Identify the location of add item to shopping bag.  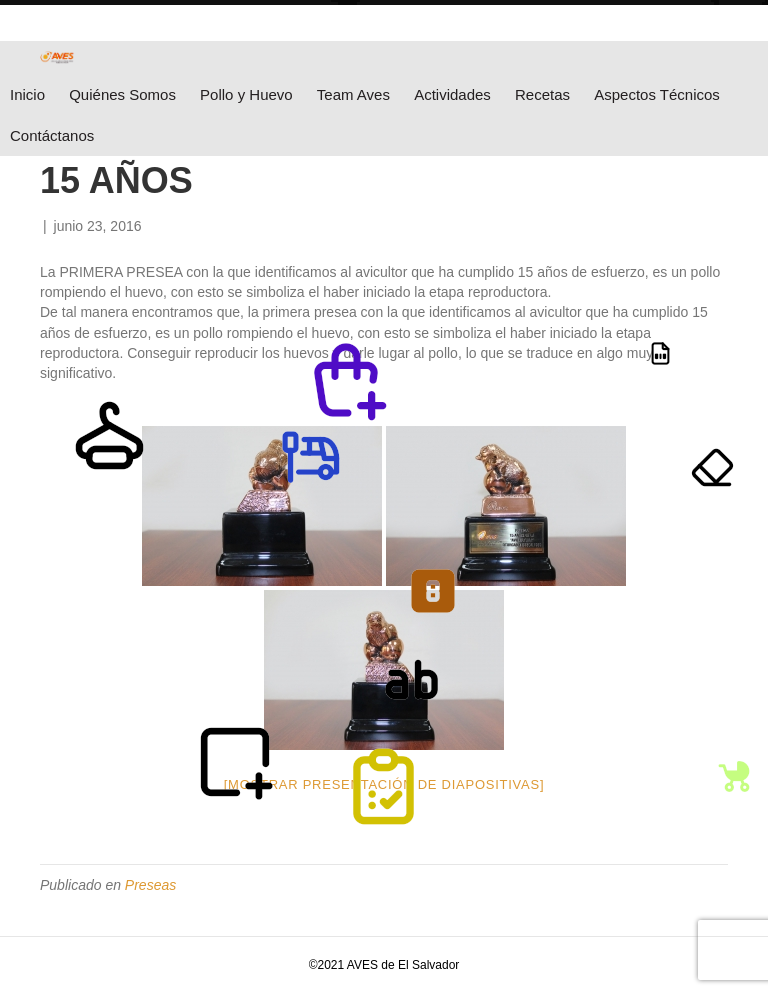
(346, 380).